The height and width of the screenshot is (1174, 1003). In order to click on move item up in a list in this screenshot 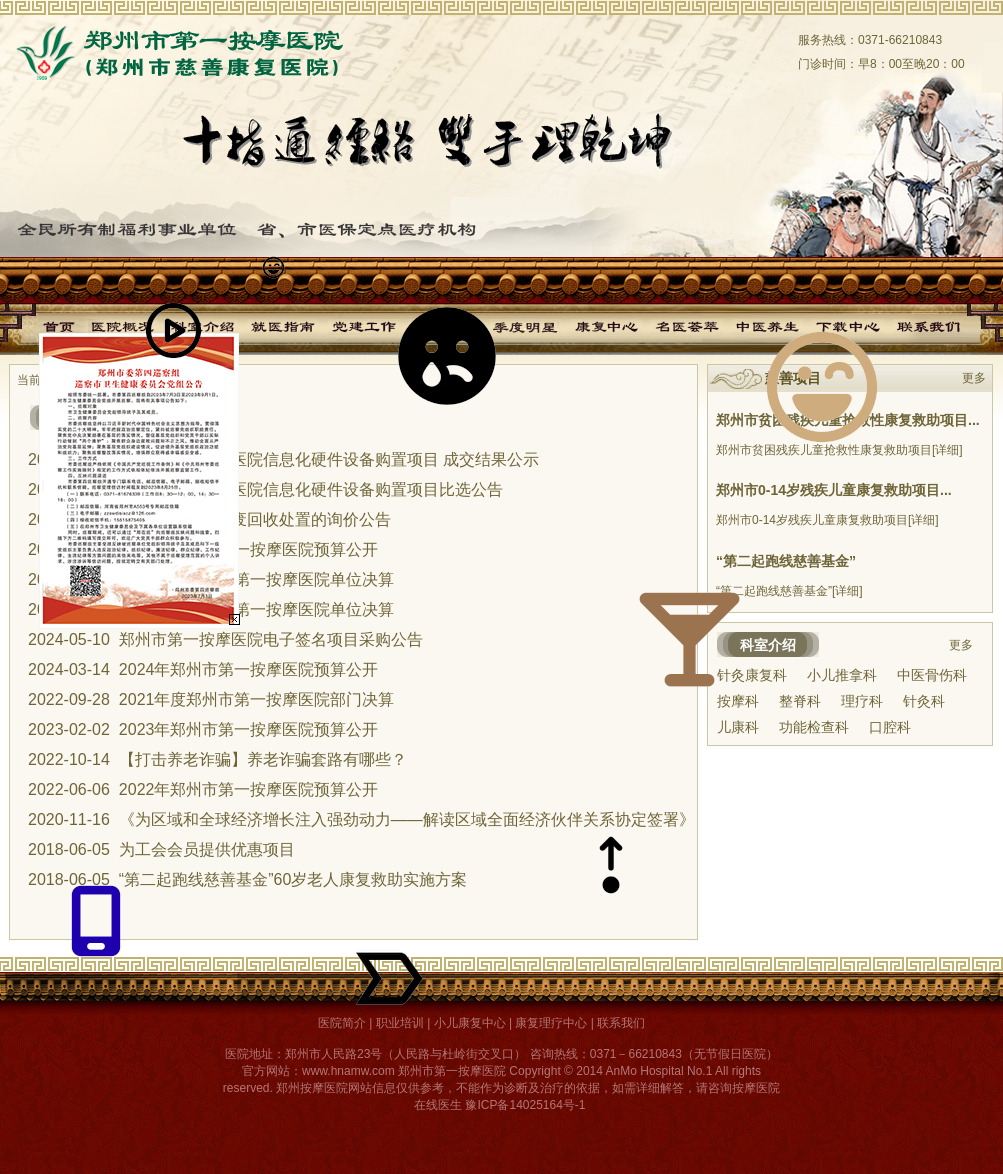, I will do `click(611, 865)`.